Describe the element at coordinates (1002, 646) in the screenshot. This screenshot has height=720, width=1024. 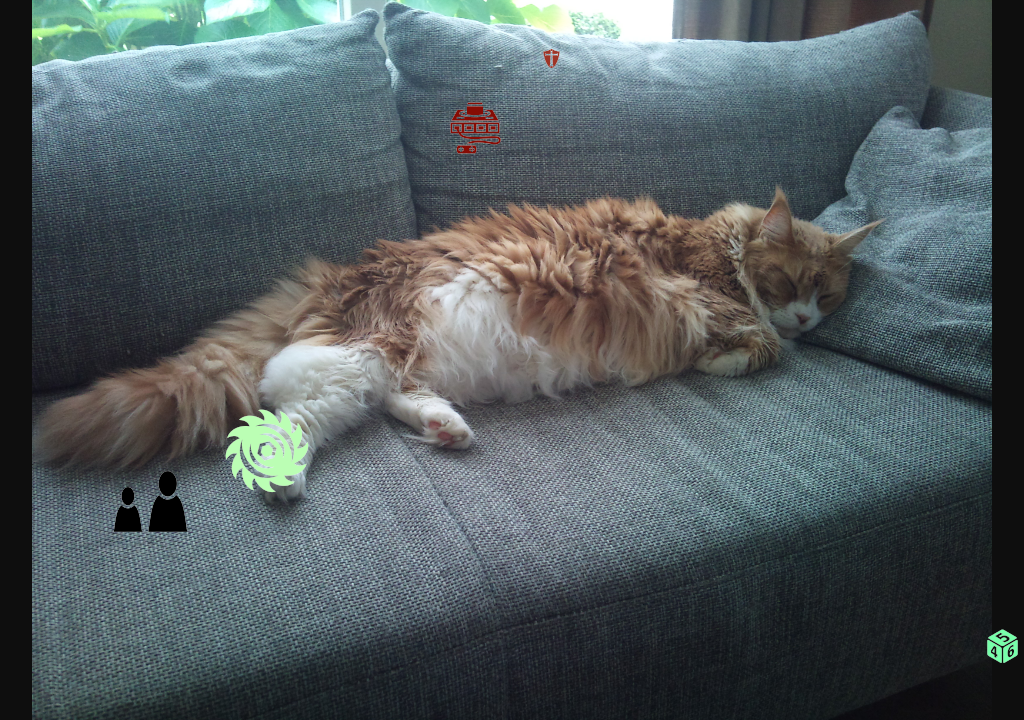
I see `roll the dice or start a random action` at that location.